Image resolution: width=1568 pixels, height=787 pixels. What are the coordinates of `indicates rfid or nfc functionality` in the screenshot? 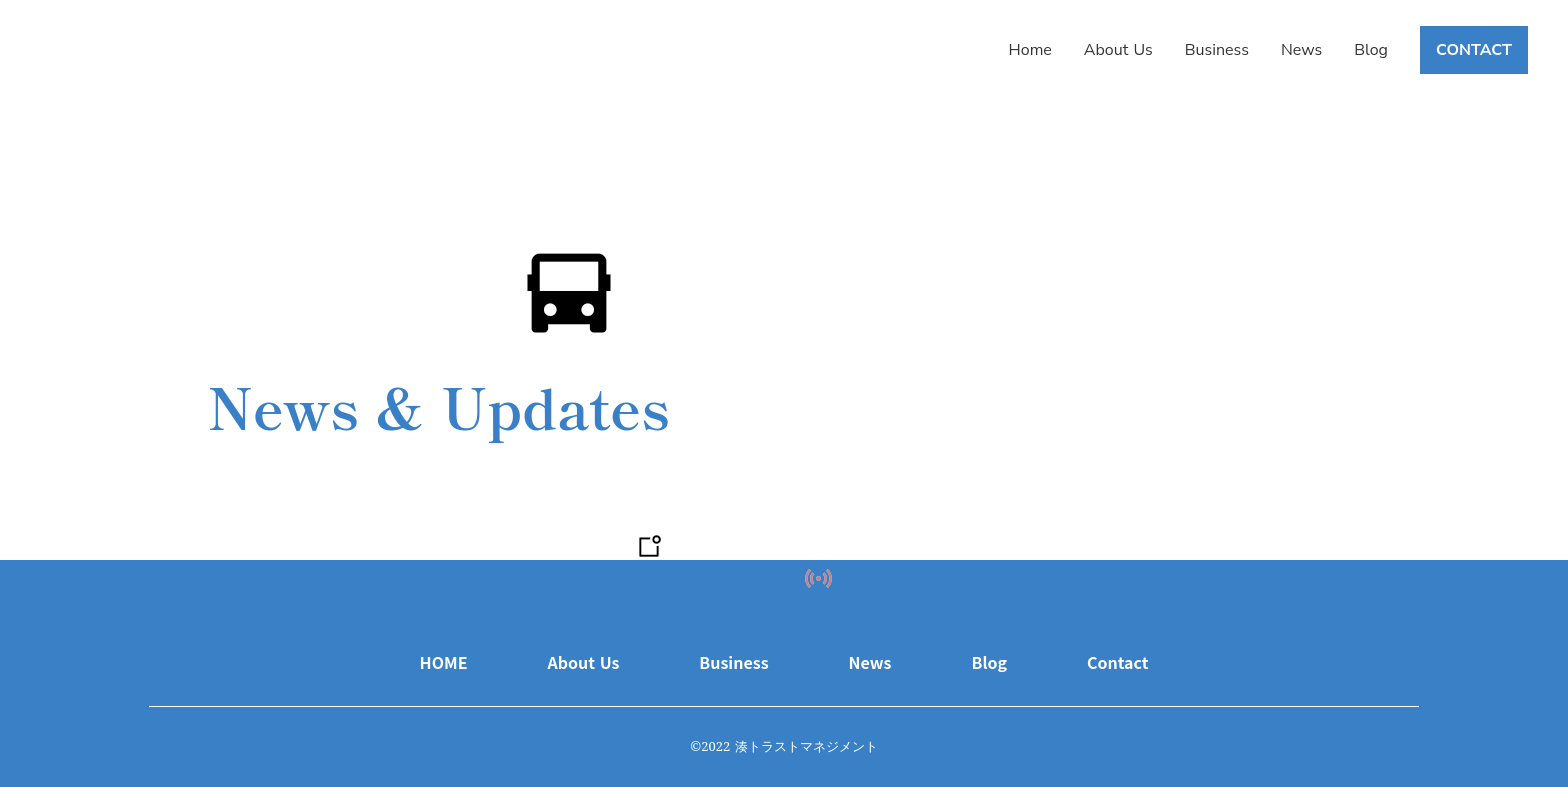 It's located at (818, 578).